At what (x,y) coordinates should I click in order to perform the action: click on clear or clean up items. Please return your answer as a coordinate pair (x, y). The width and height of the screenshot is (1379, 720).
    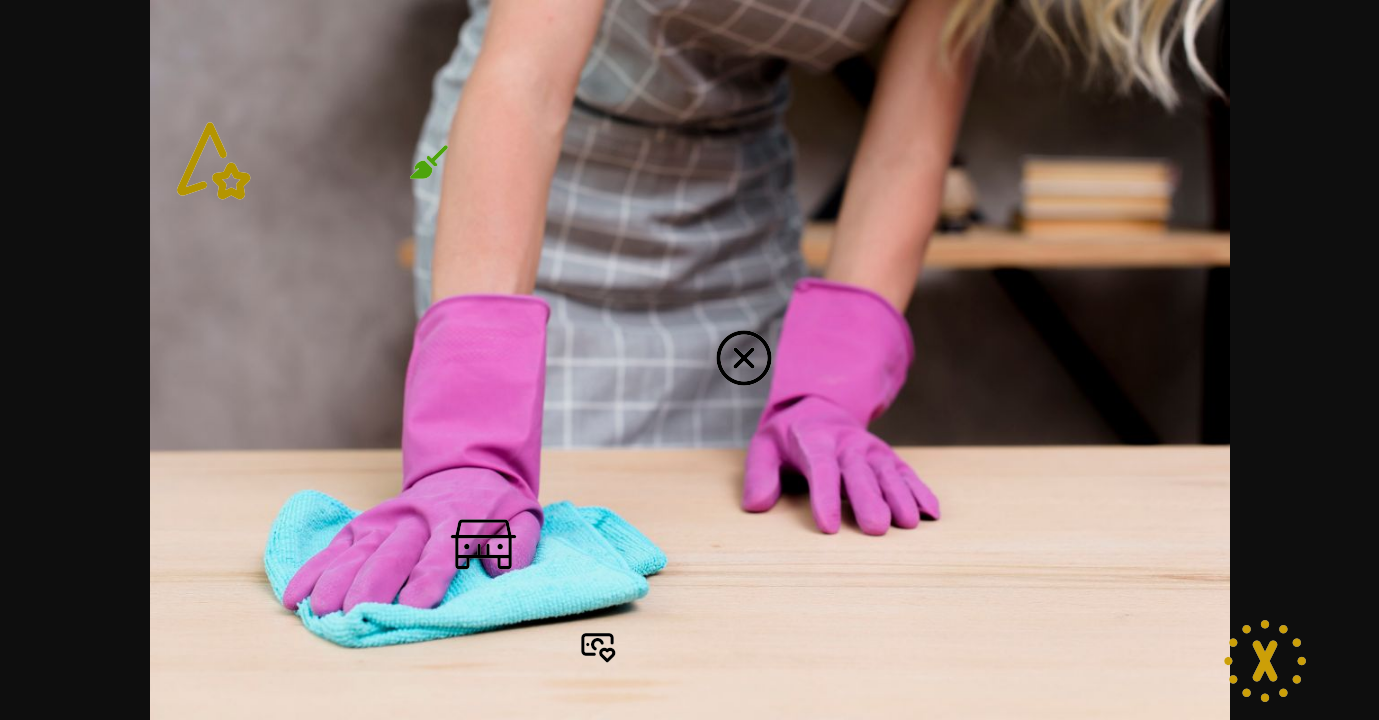
    Looking at the image, I should click on (429, 162).